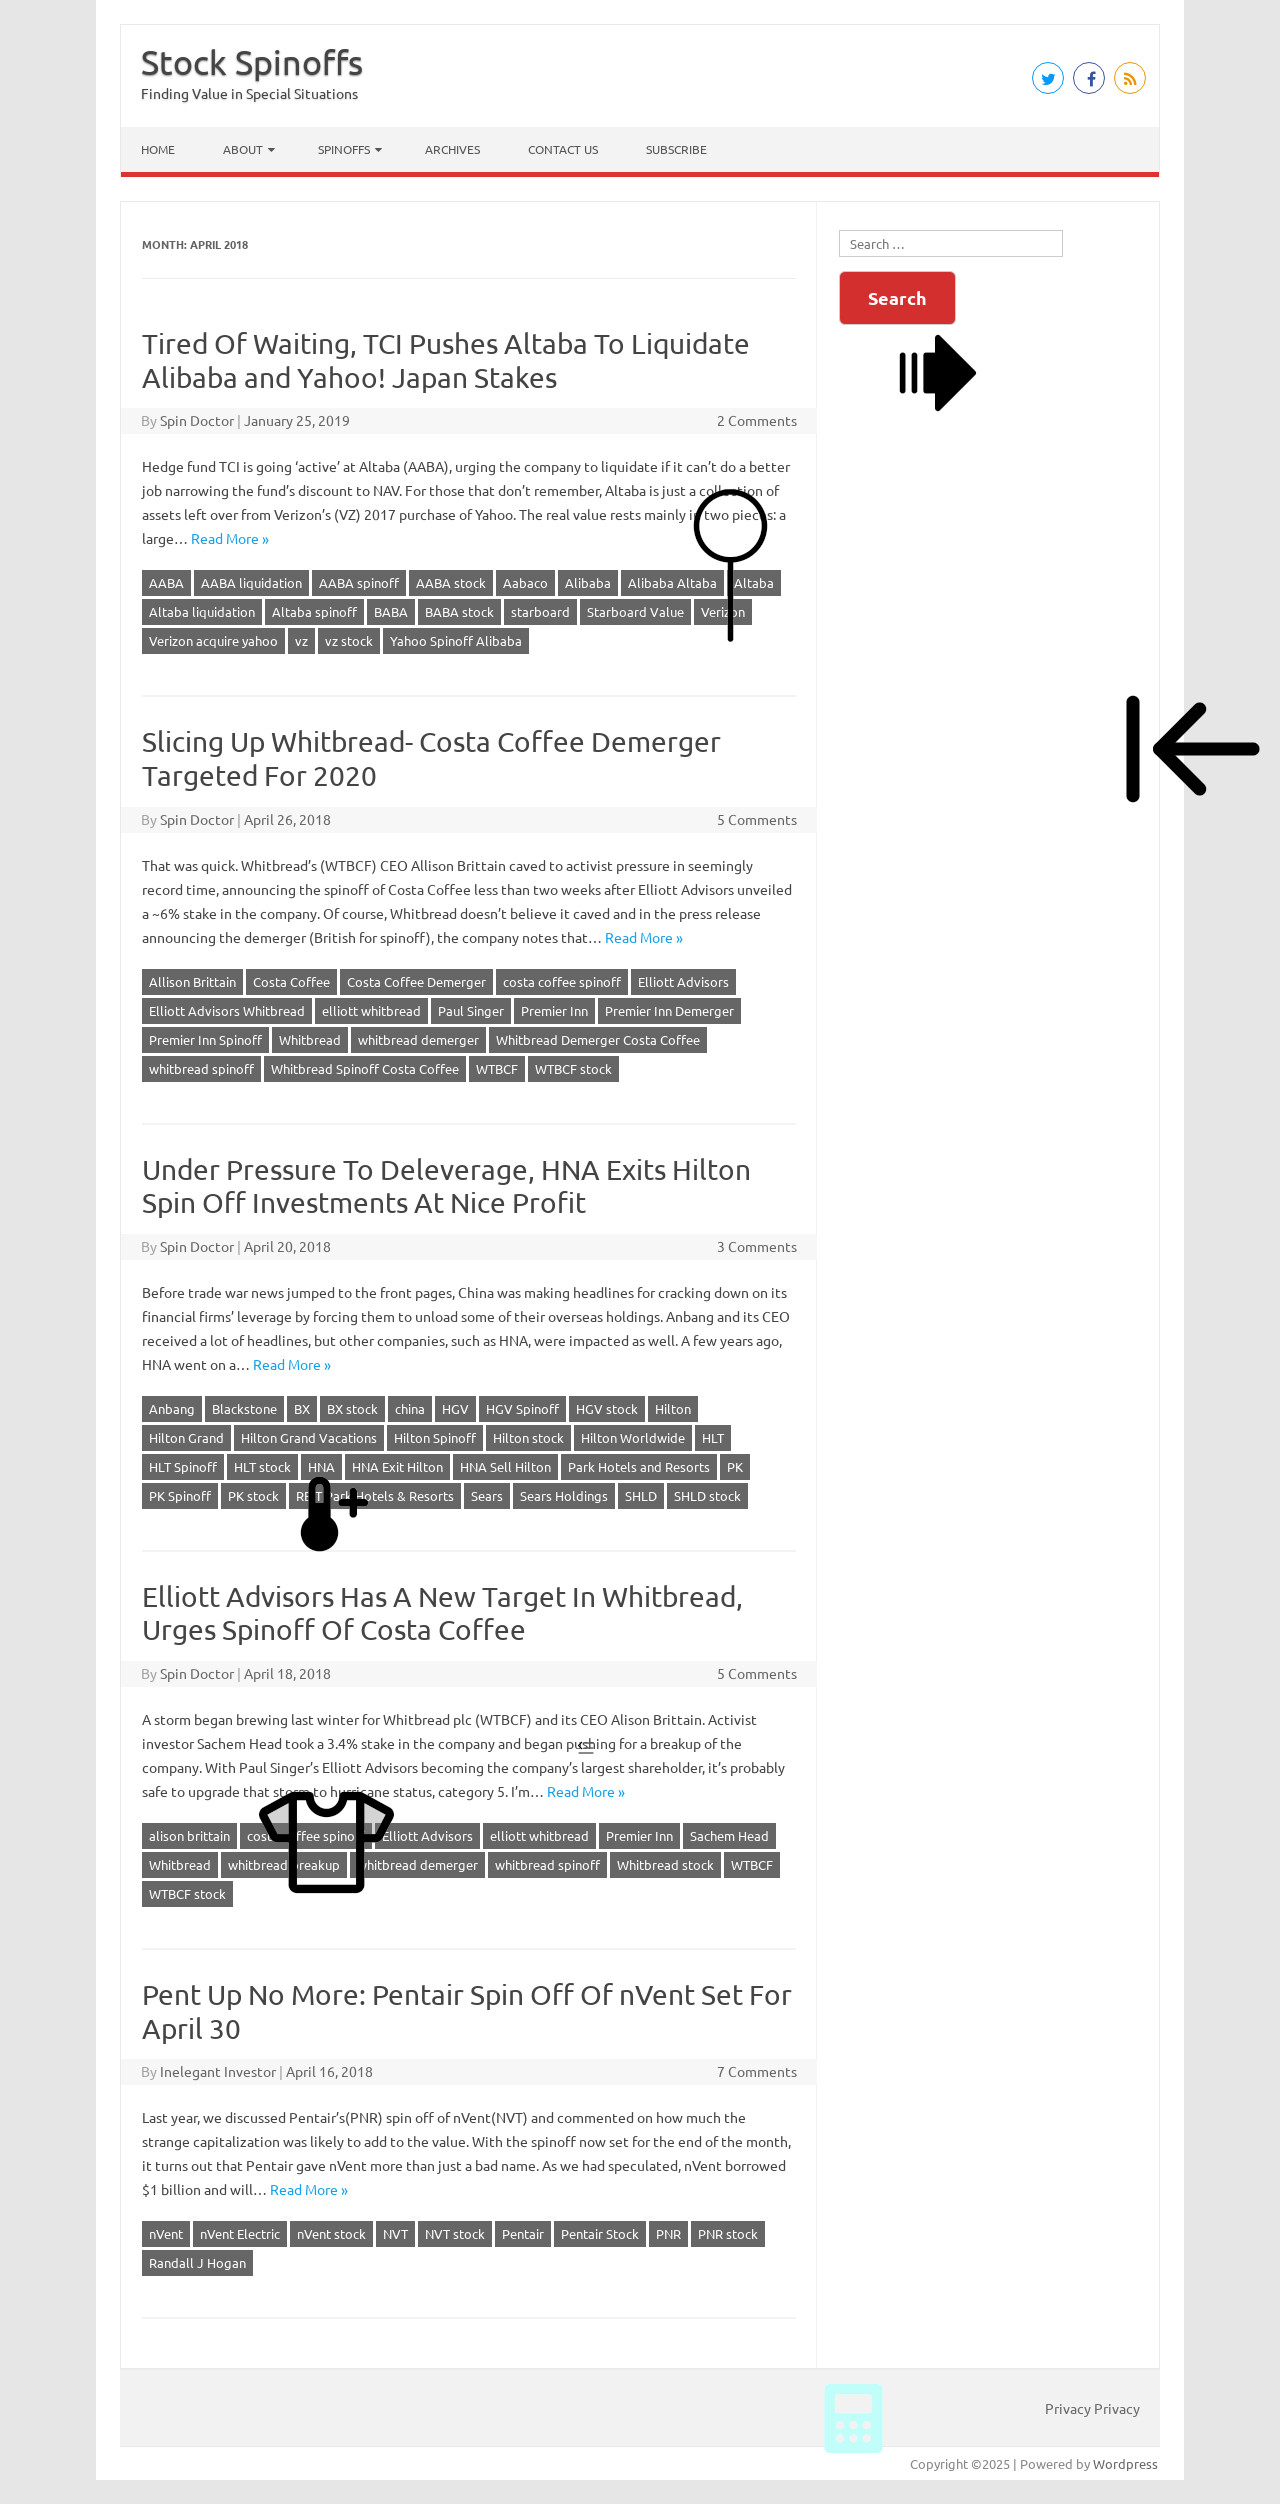 This screenshot has width=1280, height=2504. Describe the element at coordinates (326, 1842) in the screenshot. I see `browse clothing or apparel items` at that location.